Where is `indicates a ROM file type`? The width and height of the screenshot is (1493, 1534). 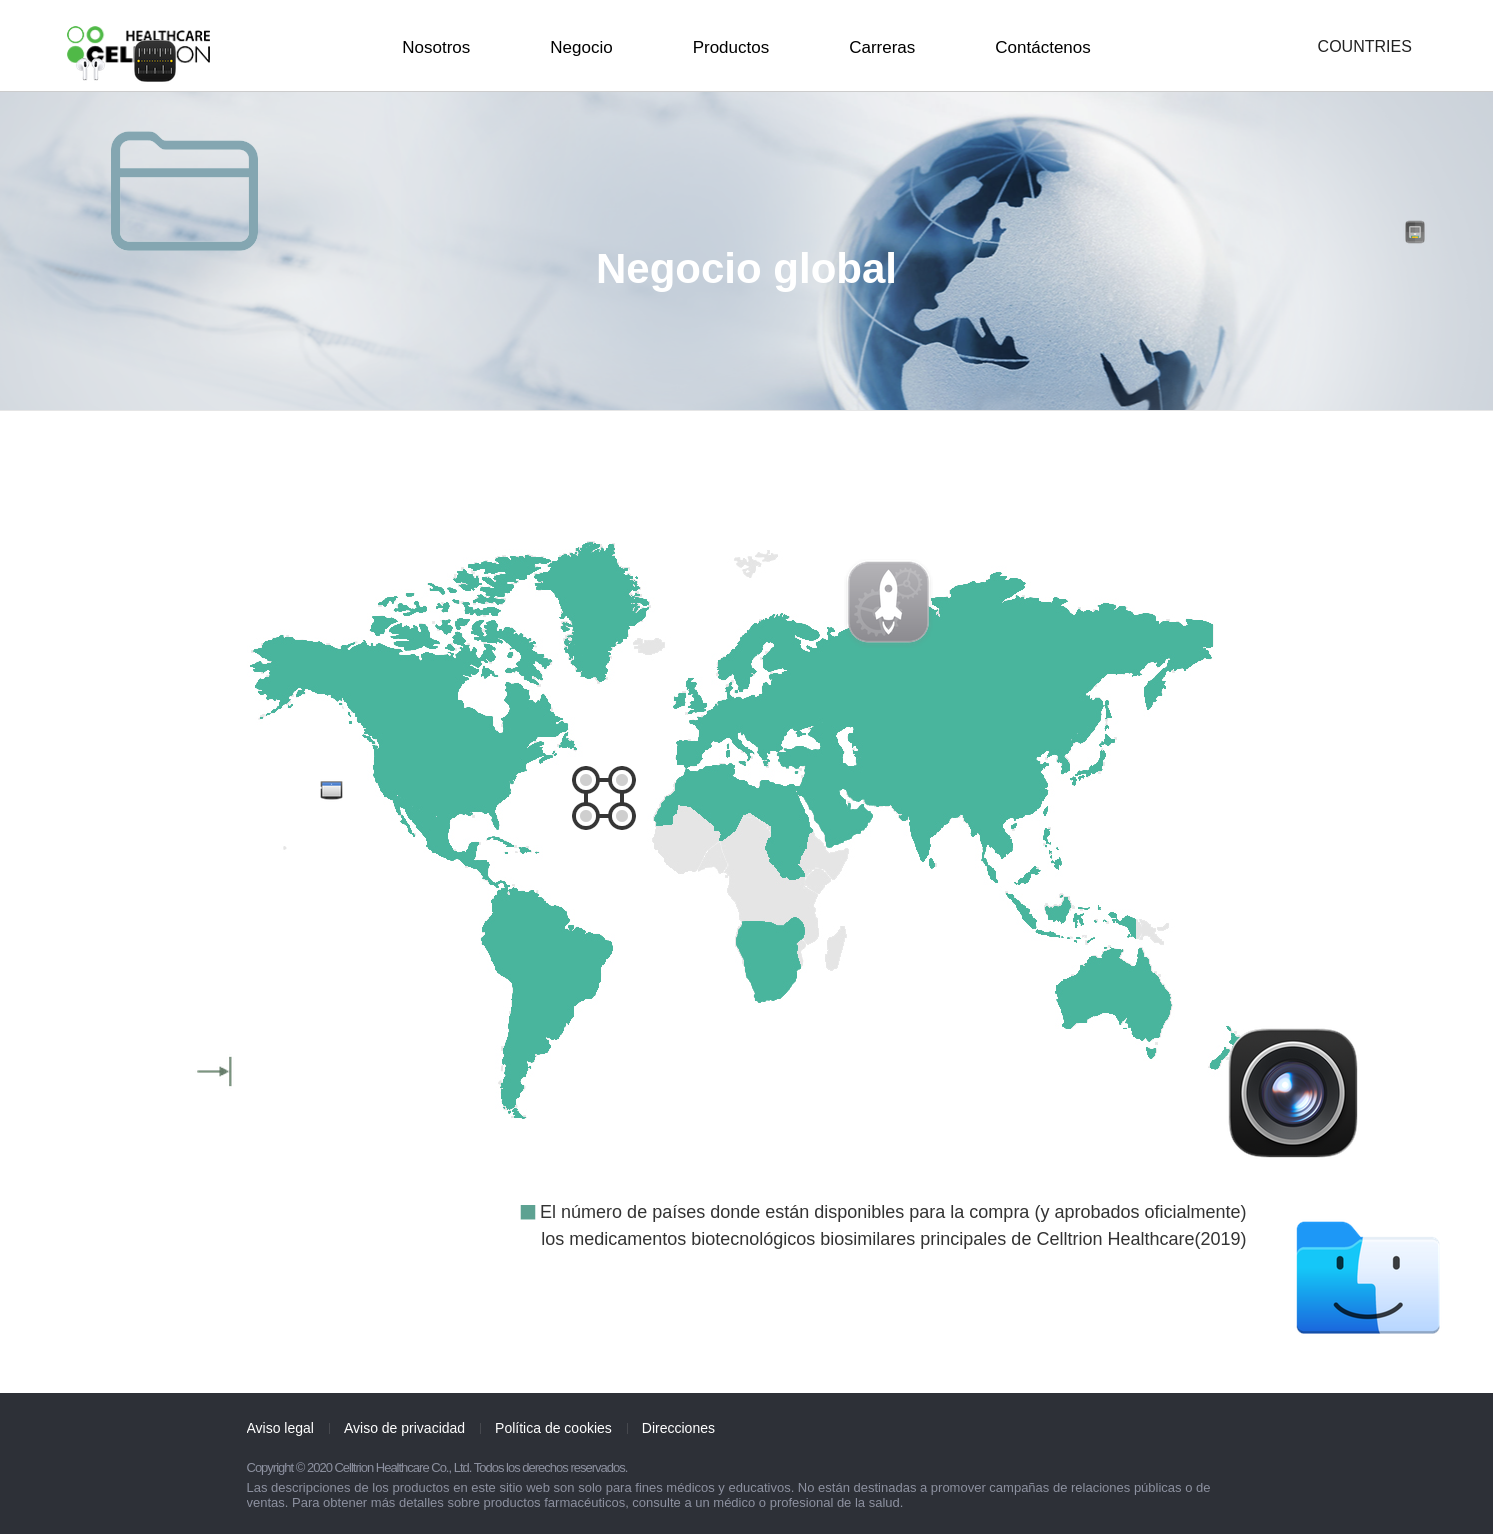 indicates a ROM file type is located at coordinates (1415, 232).